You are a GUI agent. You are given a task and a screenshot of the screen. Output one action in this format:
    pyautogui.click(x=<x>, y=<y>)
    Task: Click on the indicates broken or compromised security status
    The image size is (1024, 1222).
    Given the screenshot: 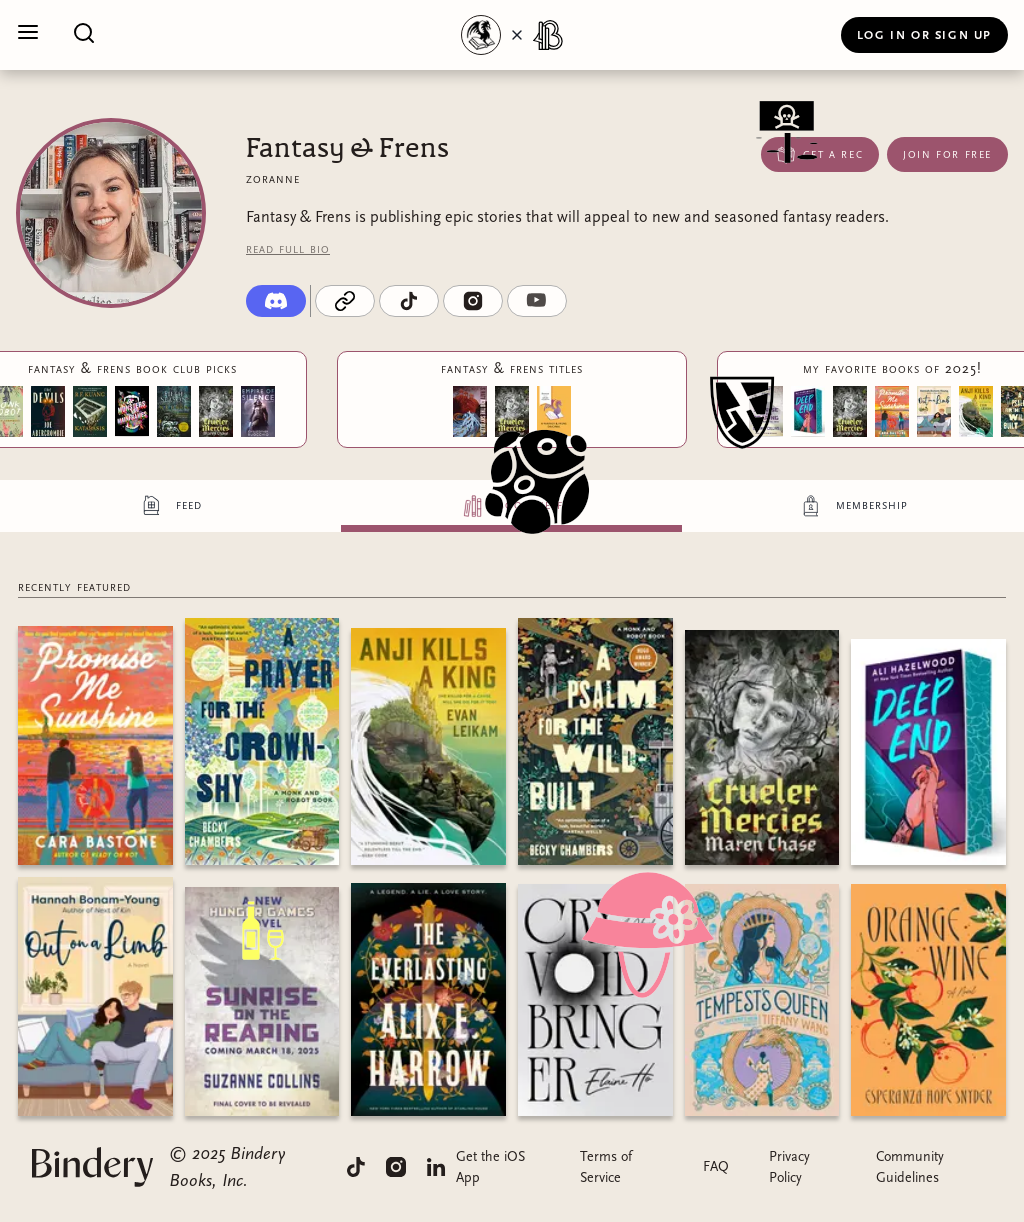 What is the action you would take?
    pyautogui.click(x=742, y=412)
    